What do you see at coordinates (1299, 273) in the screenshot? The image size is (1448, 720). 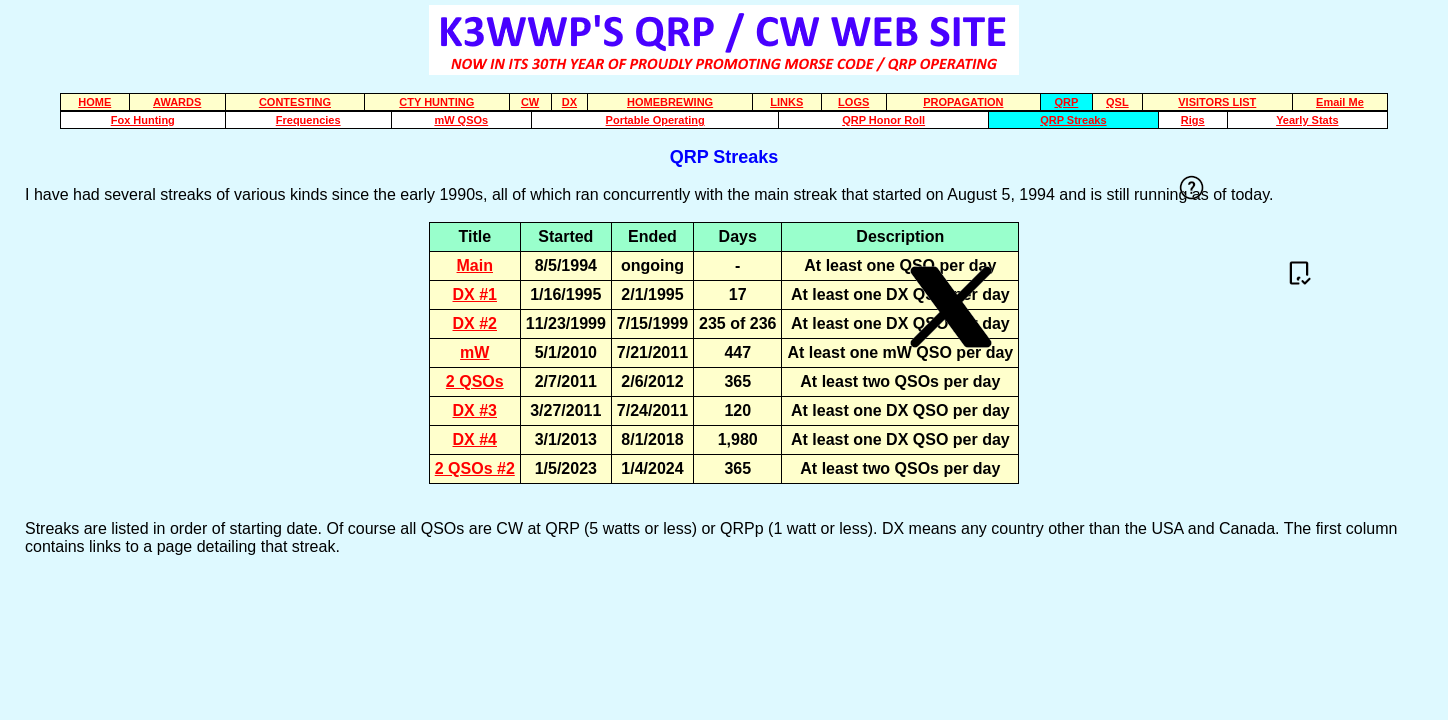 I see `tablet device successfully connected` at bounding box center [1299, 273].